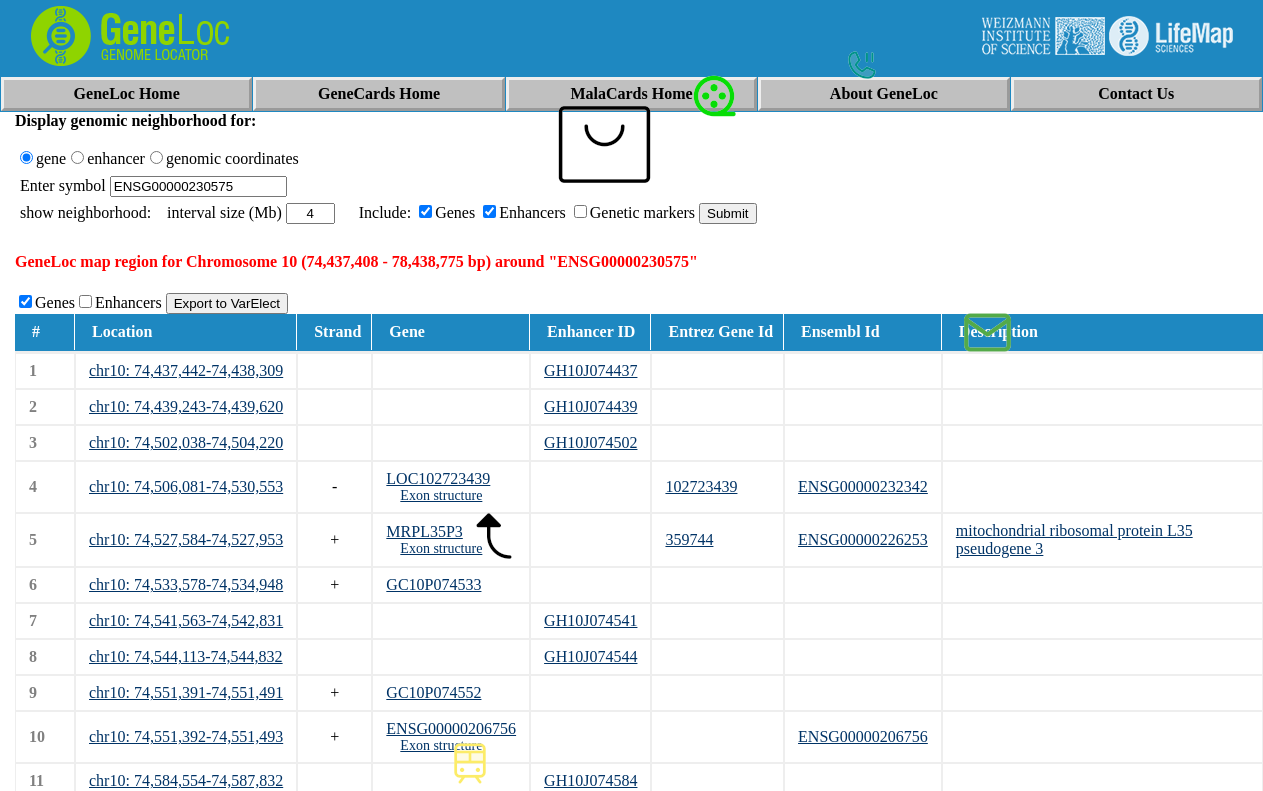 Image resolution: width=1263 pixels, height=791 pixels. What do you see at coordinates (714, 96) in the screenshot?
I see `access video or movie library` at bounding box center [714, 96].